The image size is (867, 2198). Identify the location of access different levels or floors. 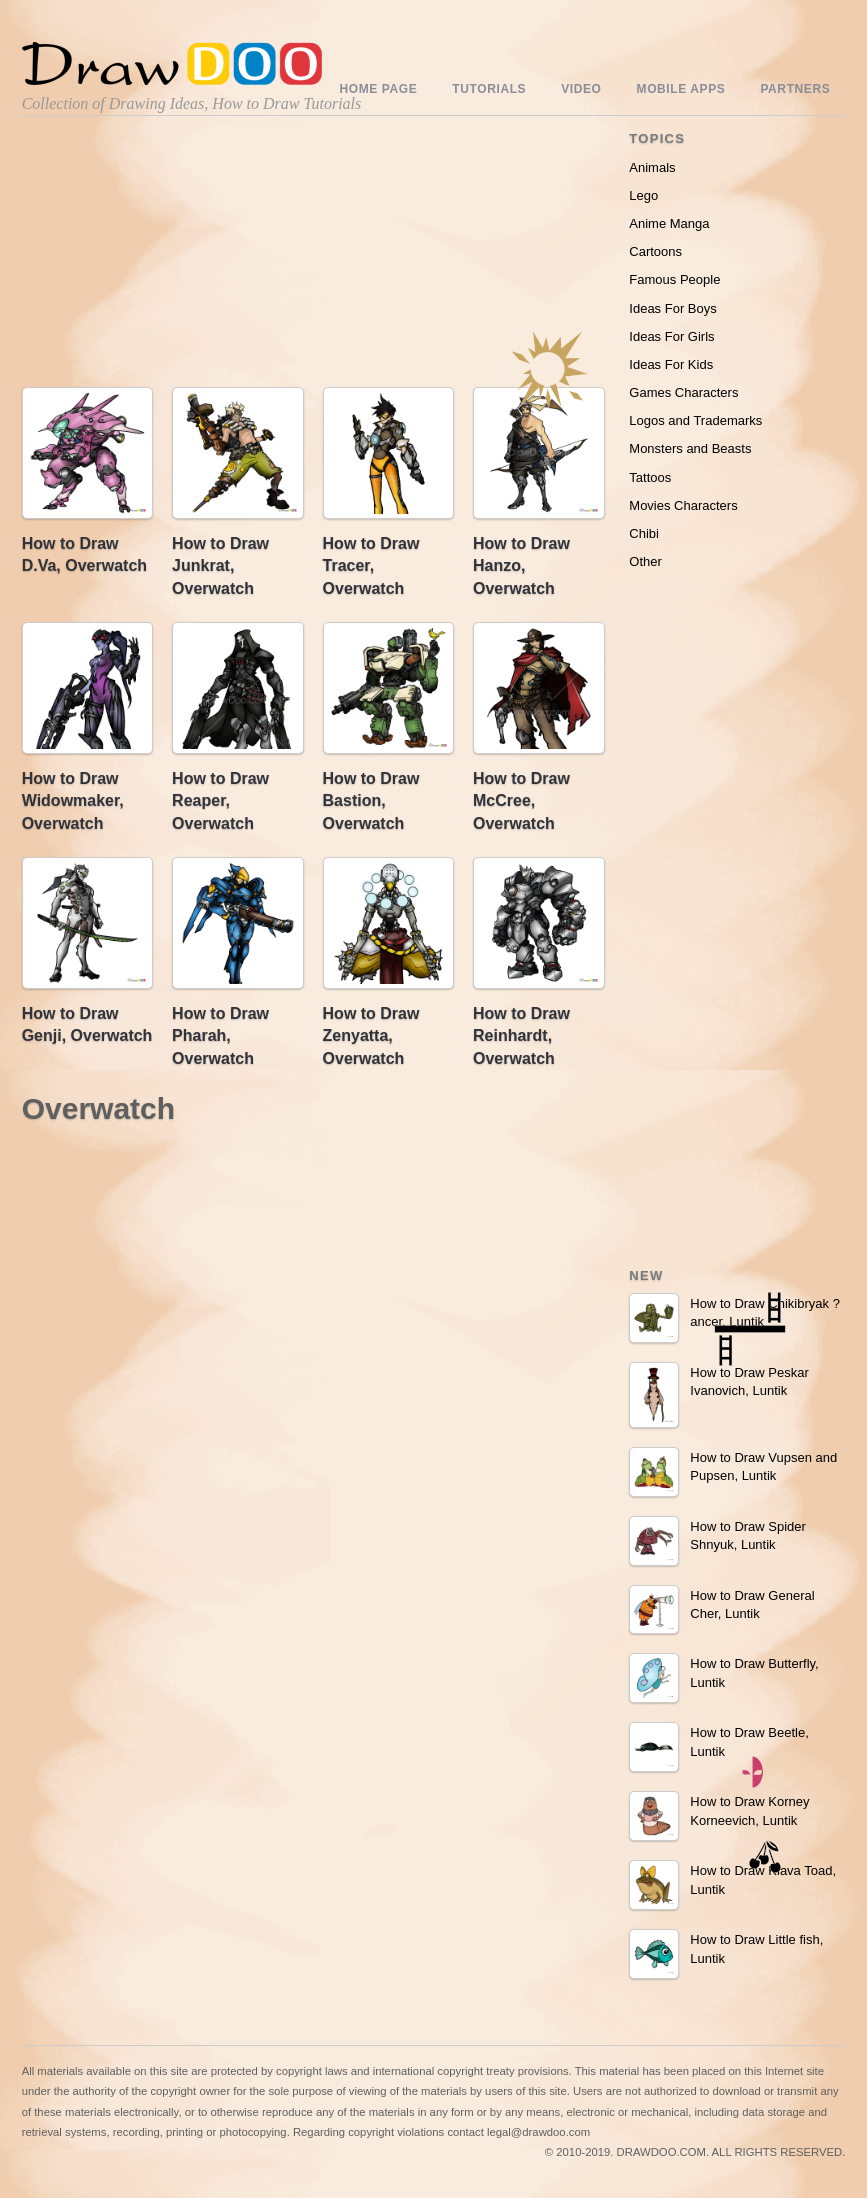
(750, 1329).